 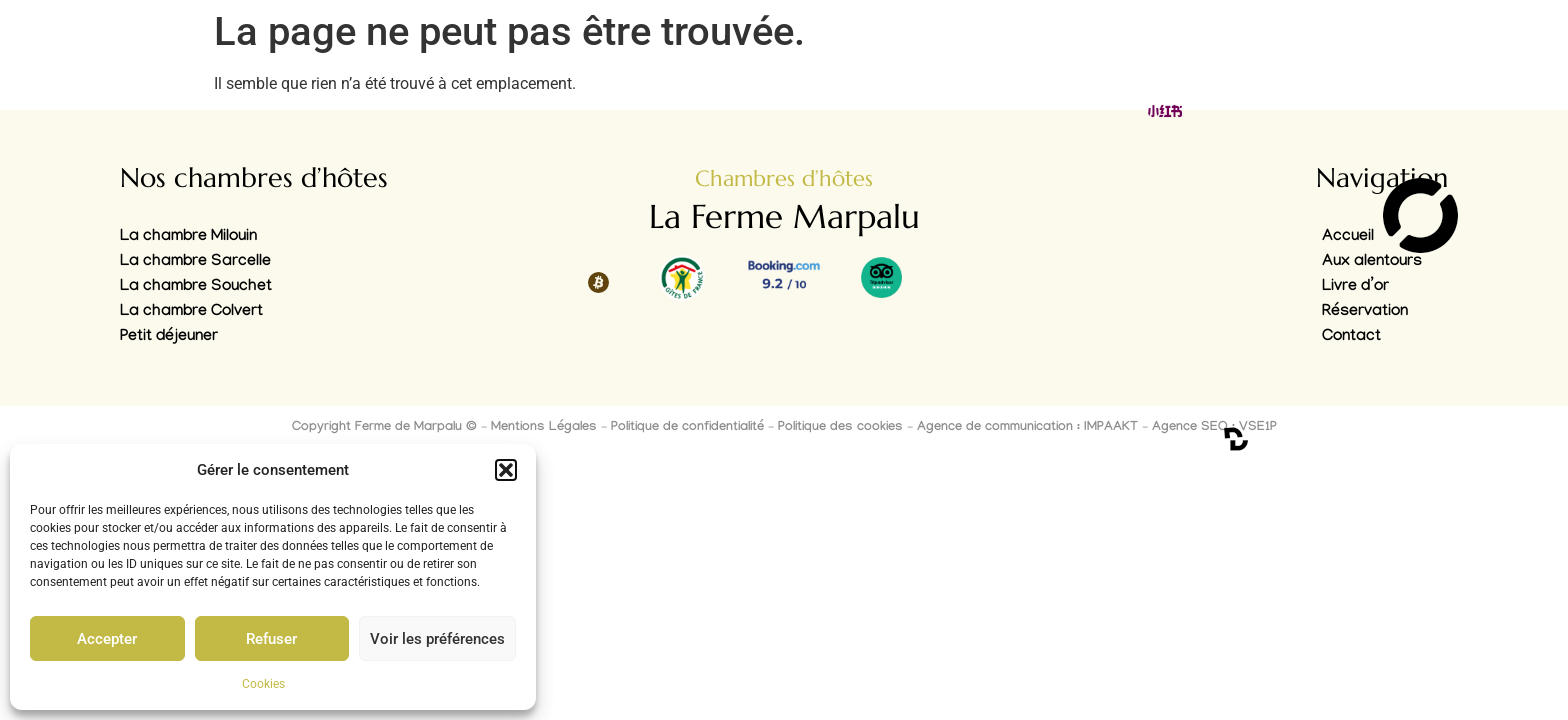 I want to click on open Decap CMS dashboard, so click(x=1236, y=439).